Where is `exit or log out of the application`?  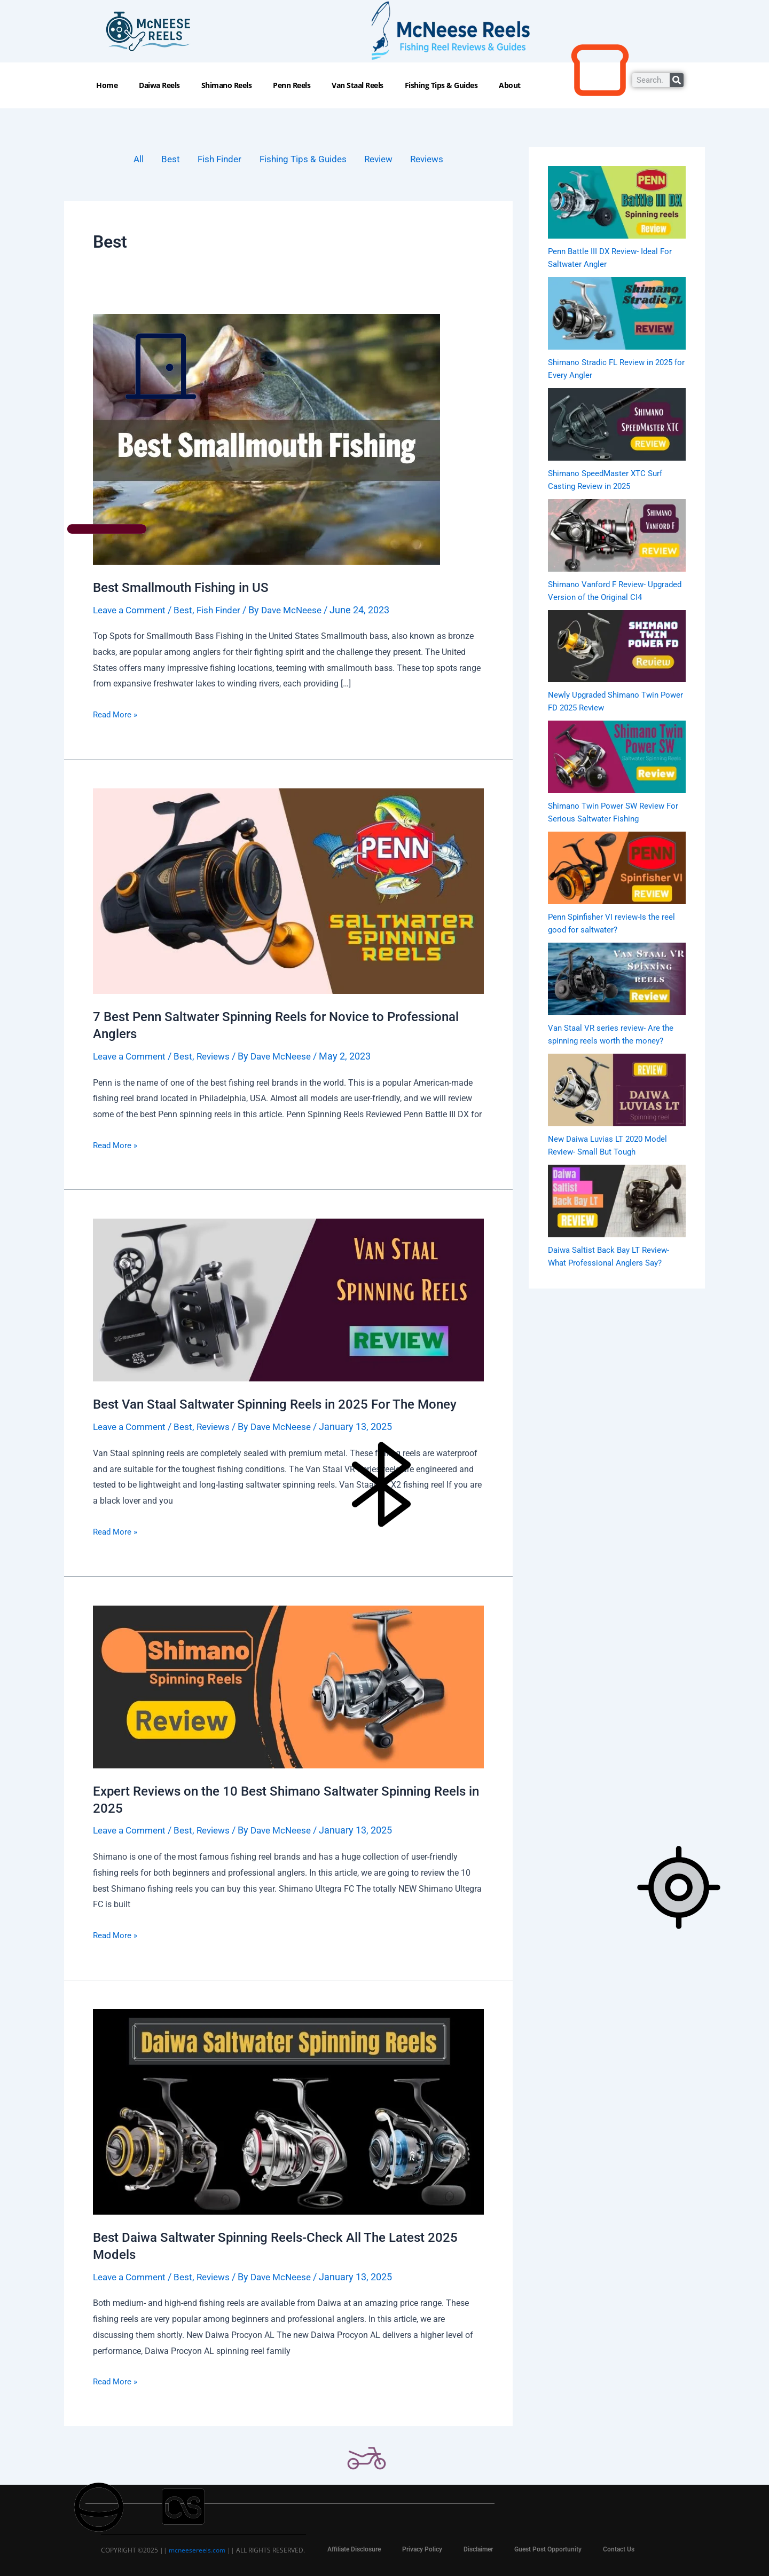
exit or log out of the application is located at coordinates (161, 366).